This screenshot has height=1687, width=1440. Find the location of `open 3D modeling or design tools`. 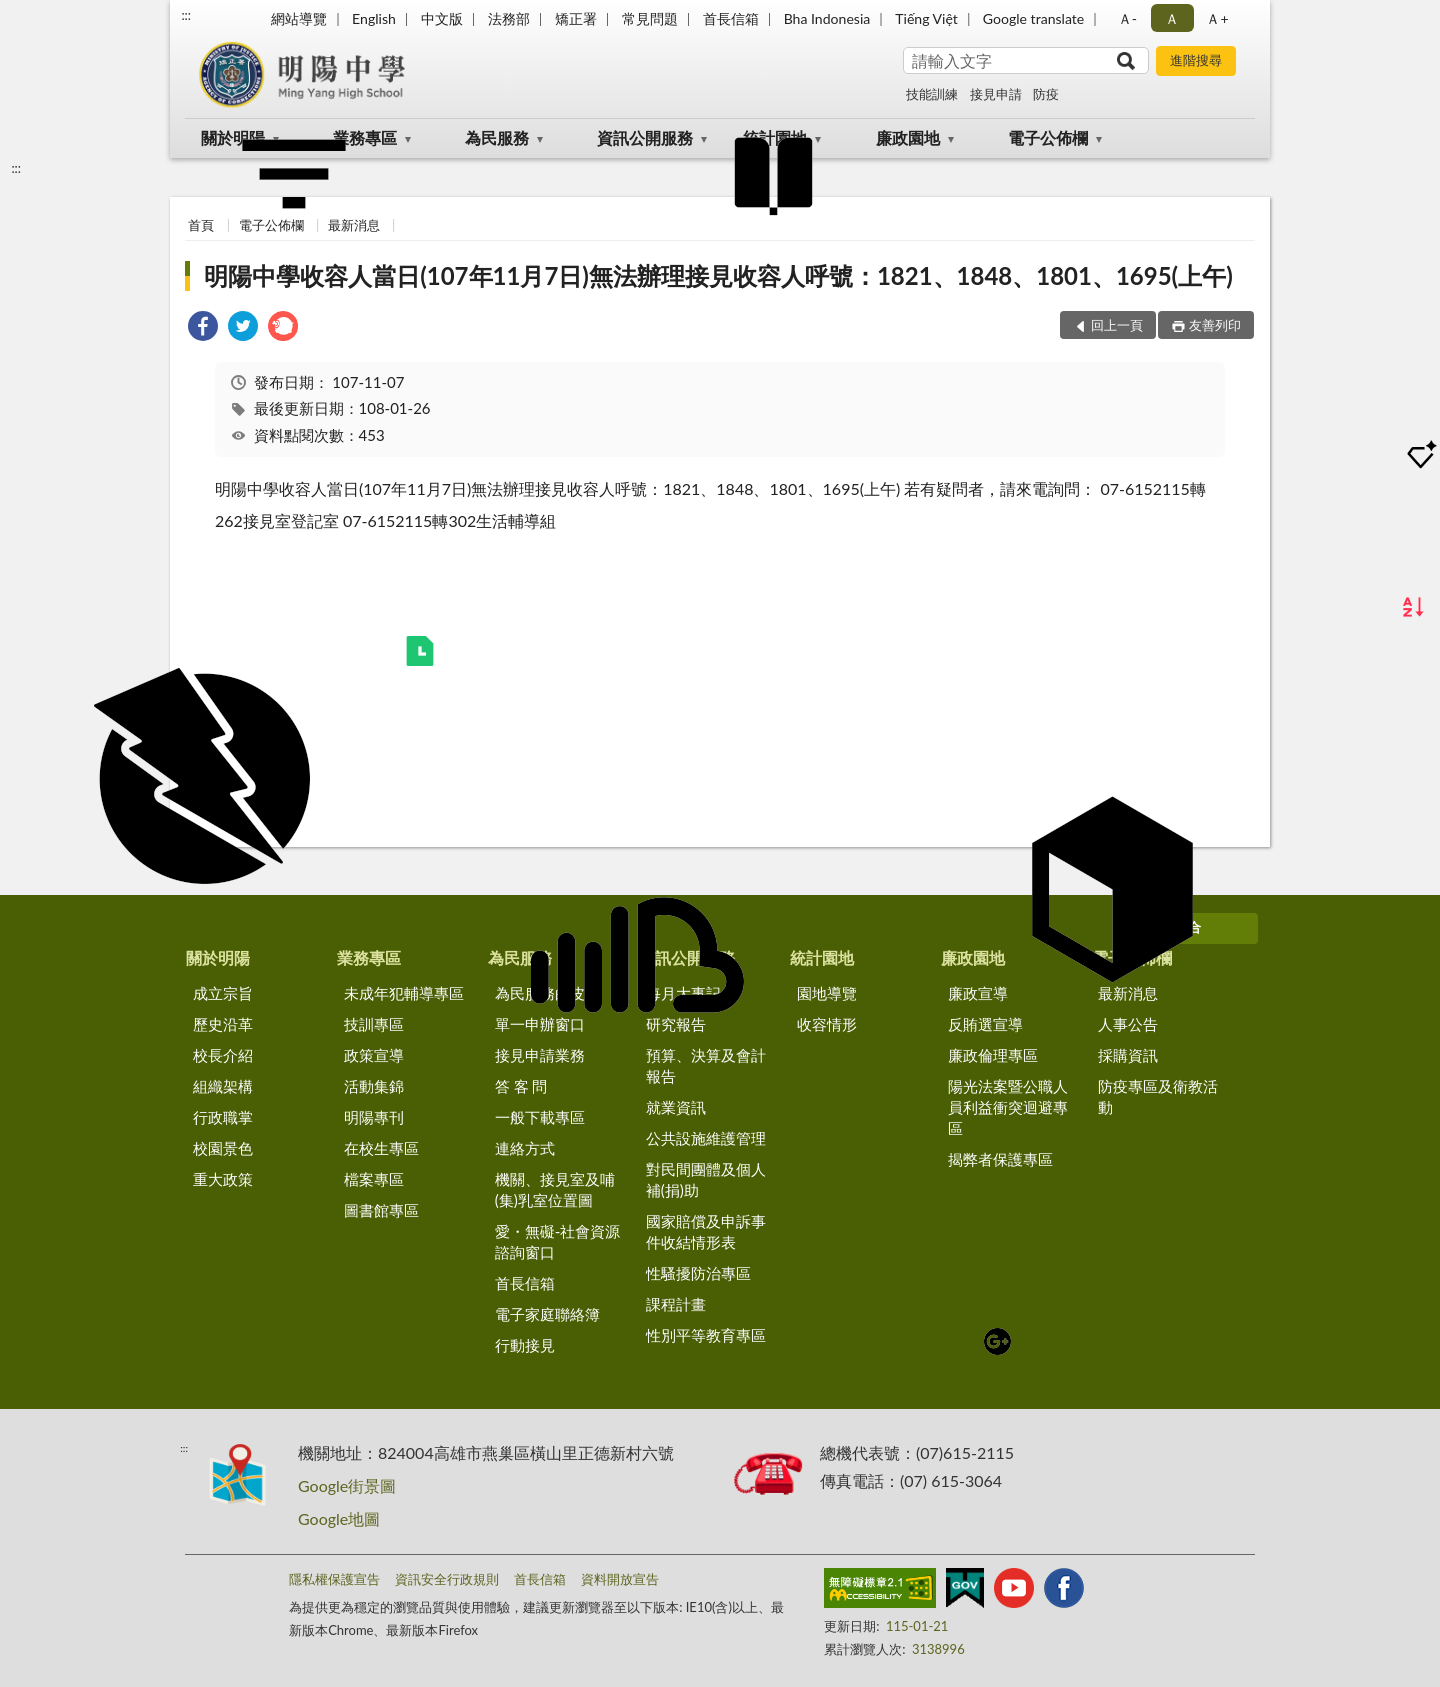

open 3D modeling or design tools is located at coordinates (1112, 889).